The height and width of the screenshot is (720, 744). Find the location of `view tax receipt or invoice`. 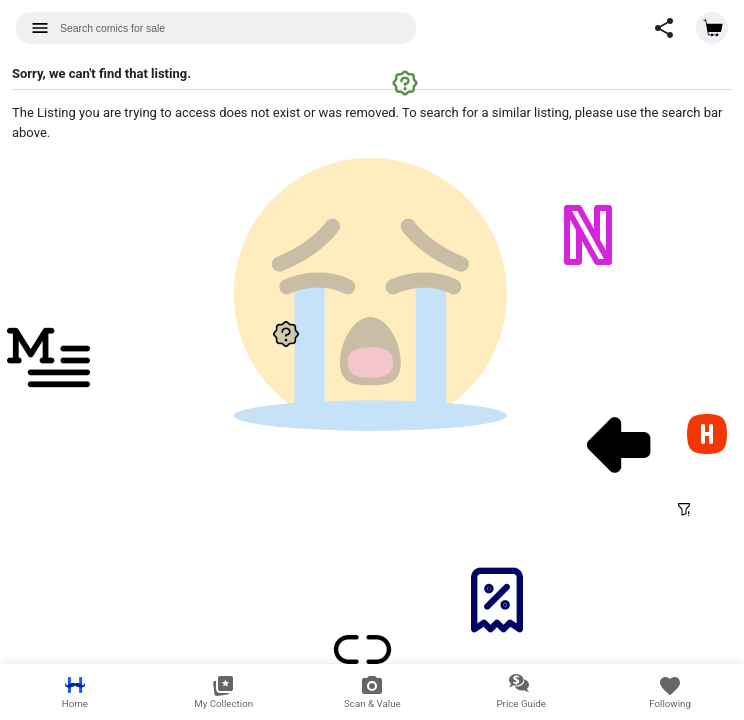

view tax receipt or invoice is located at coordinates (497, 600).